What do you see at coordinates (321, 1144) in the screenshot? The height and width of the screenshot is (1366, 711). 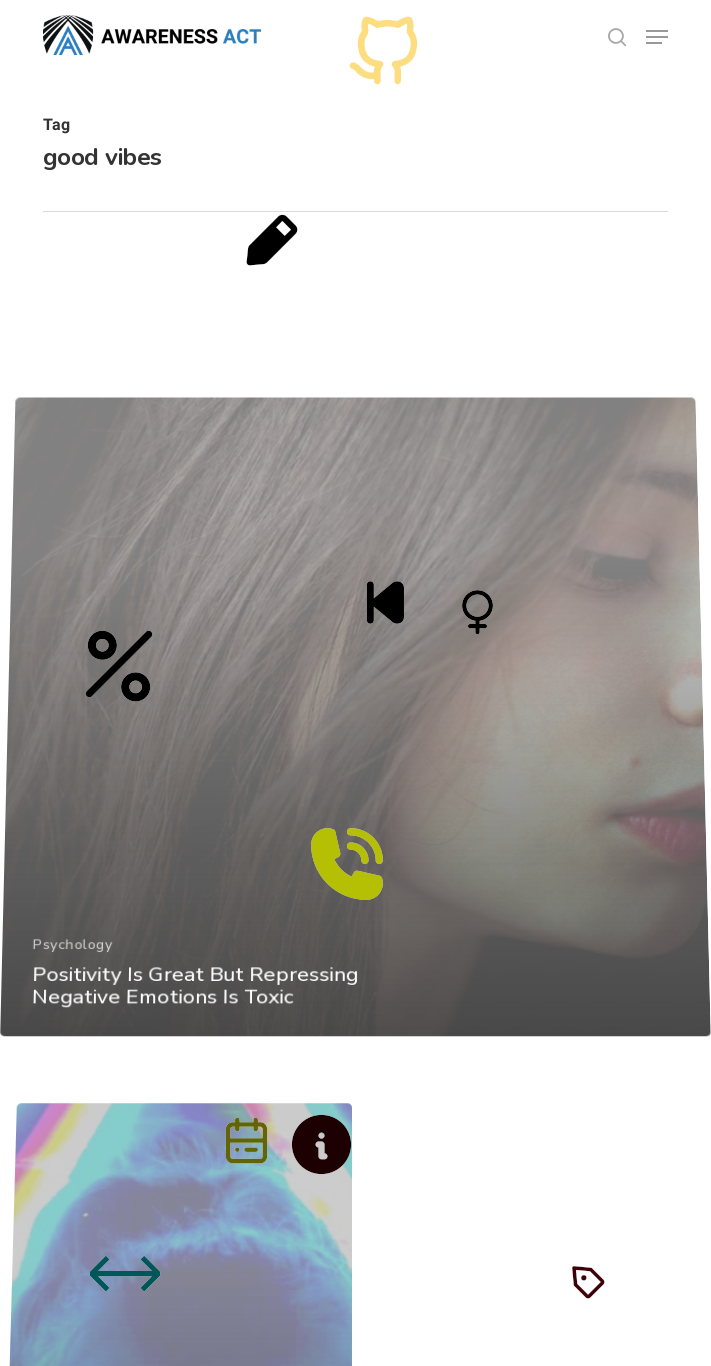 I see `view more information or details` at bounding box center [321, 1144].